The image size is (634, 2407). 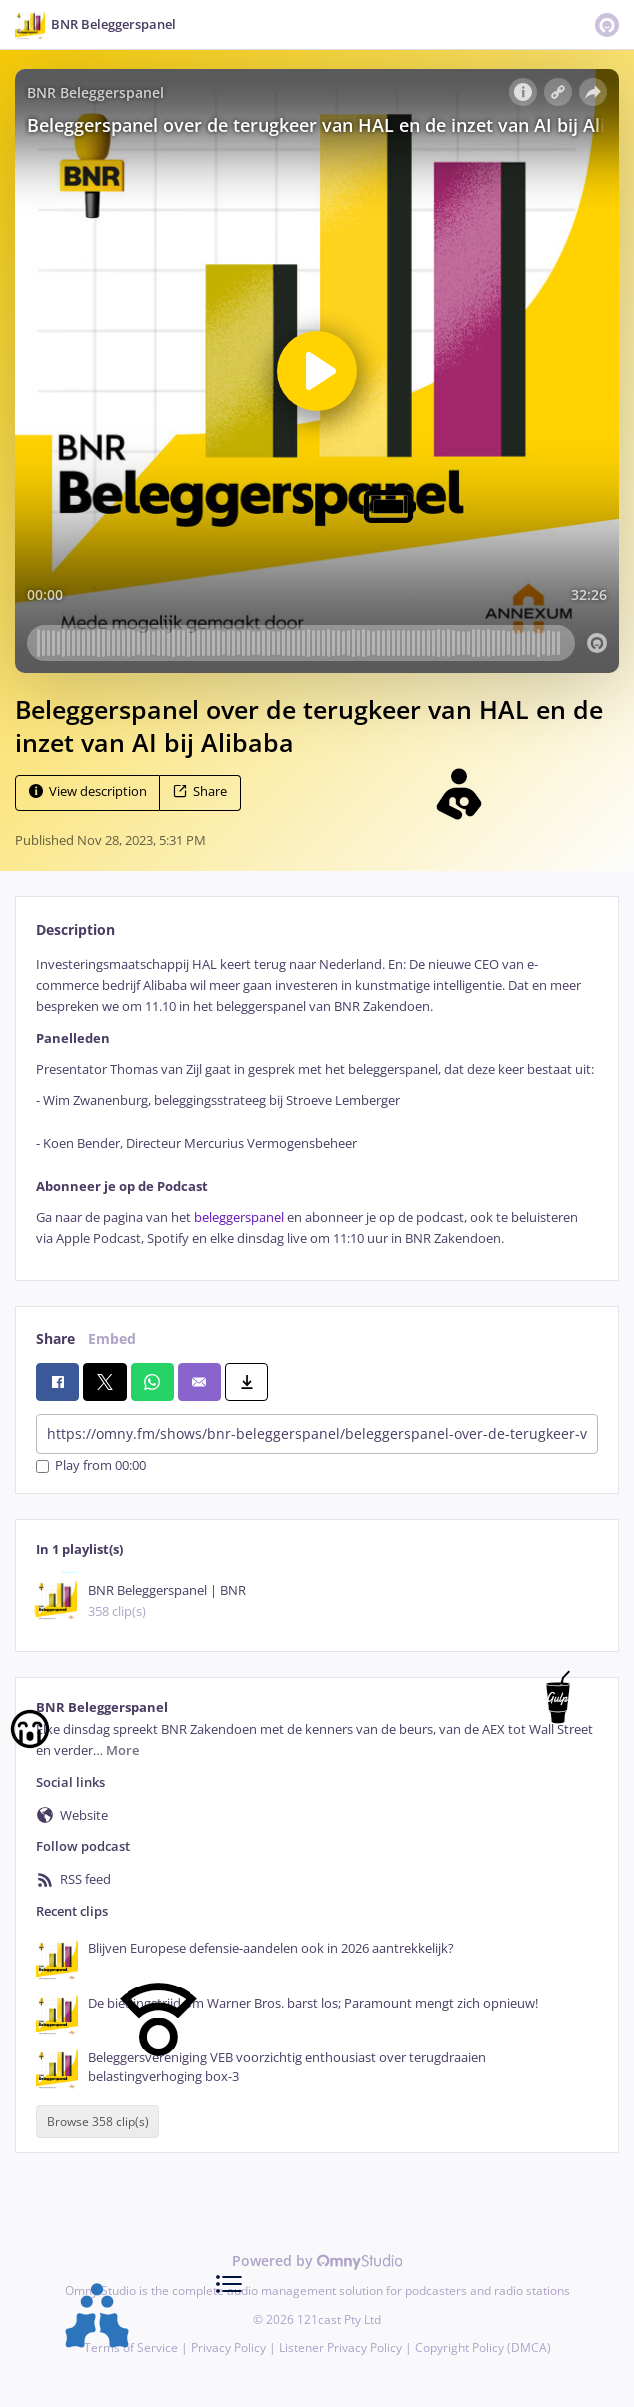 I want to click on calibrate compass or directional sensor, so click(x=158, y=2017).